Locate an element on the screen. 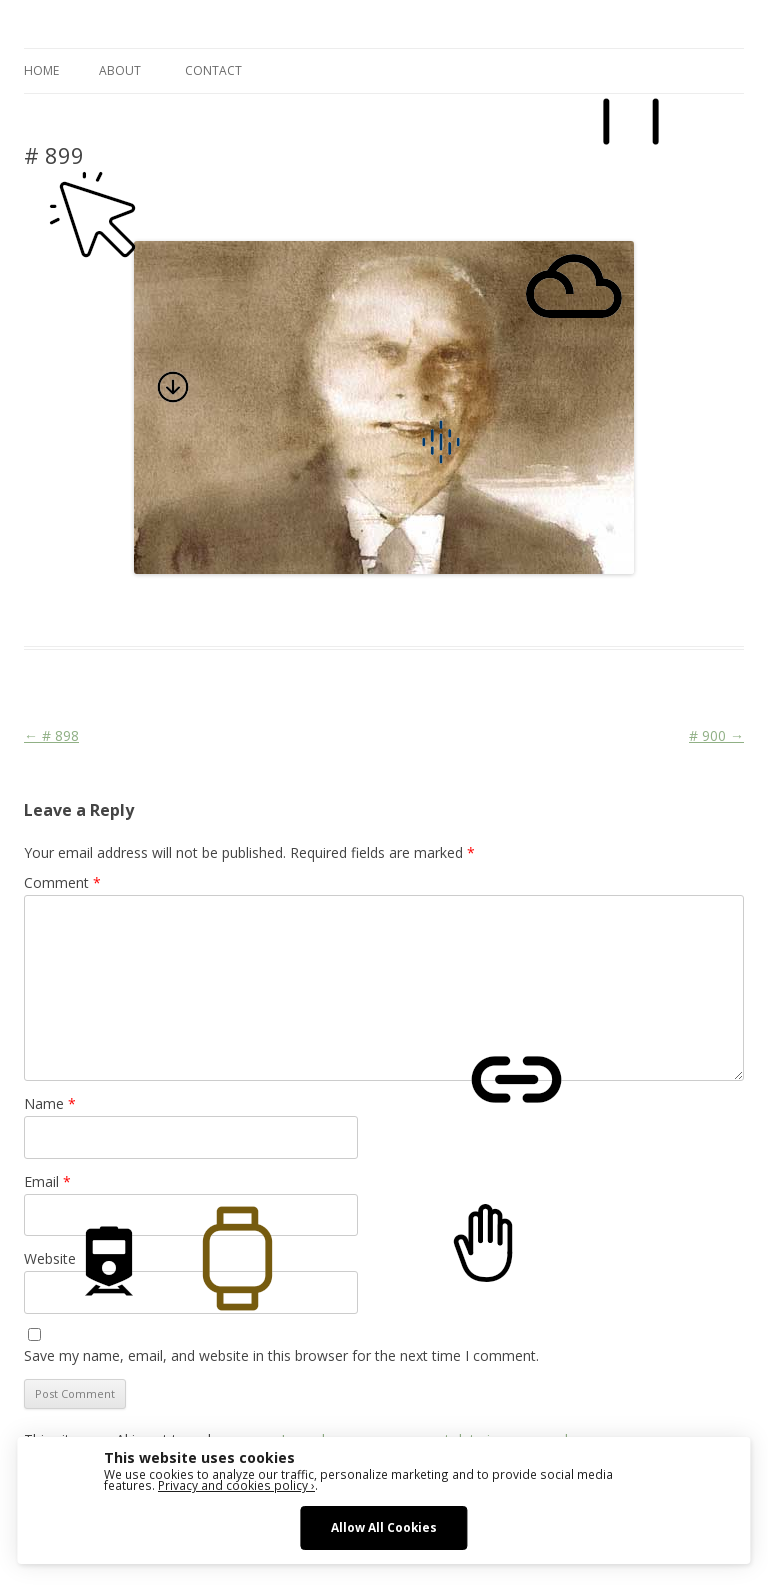  copy or share a link is located at coordinates (516, 1079).